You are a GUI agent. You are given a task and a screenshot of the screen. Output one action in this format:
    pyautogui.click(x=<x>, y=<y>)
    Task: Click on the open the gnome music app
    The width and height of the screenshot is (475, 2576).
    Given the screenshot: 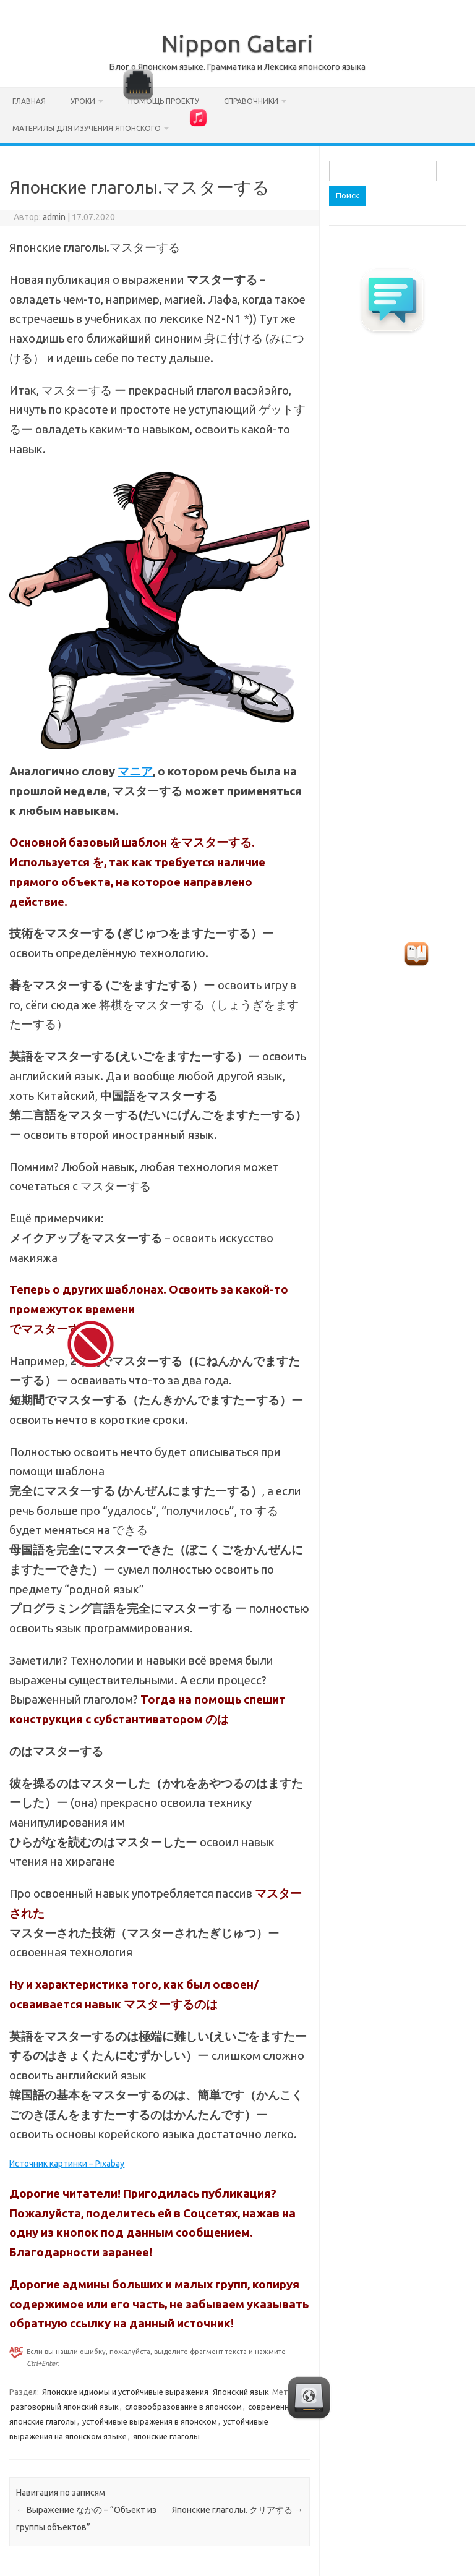 What is the action you would take?
    pyautogui.click(x=198, y=117)
    